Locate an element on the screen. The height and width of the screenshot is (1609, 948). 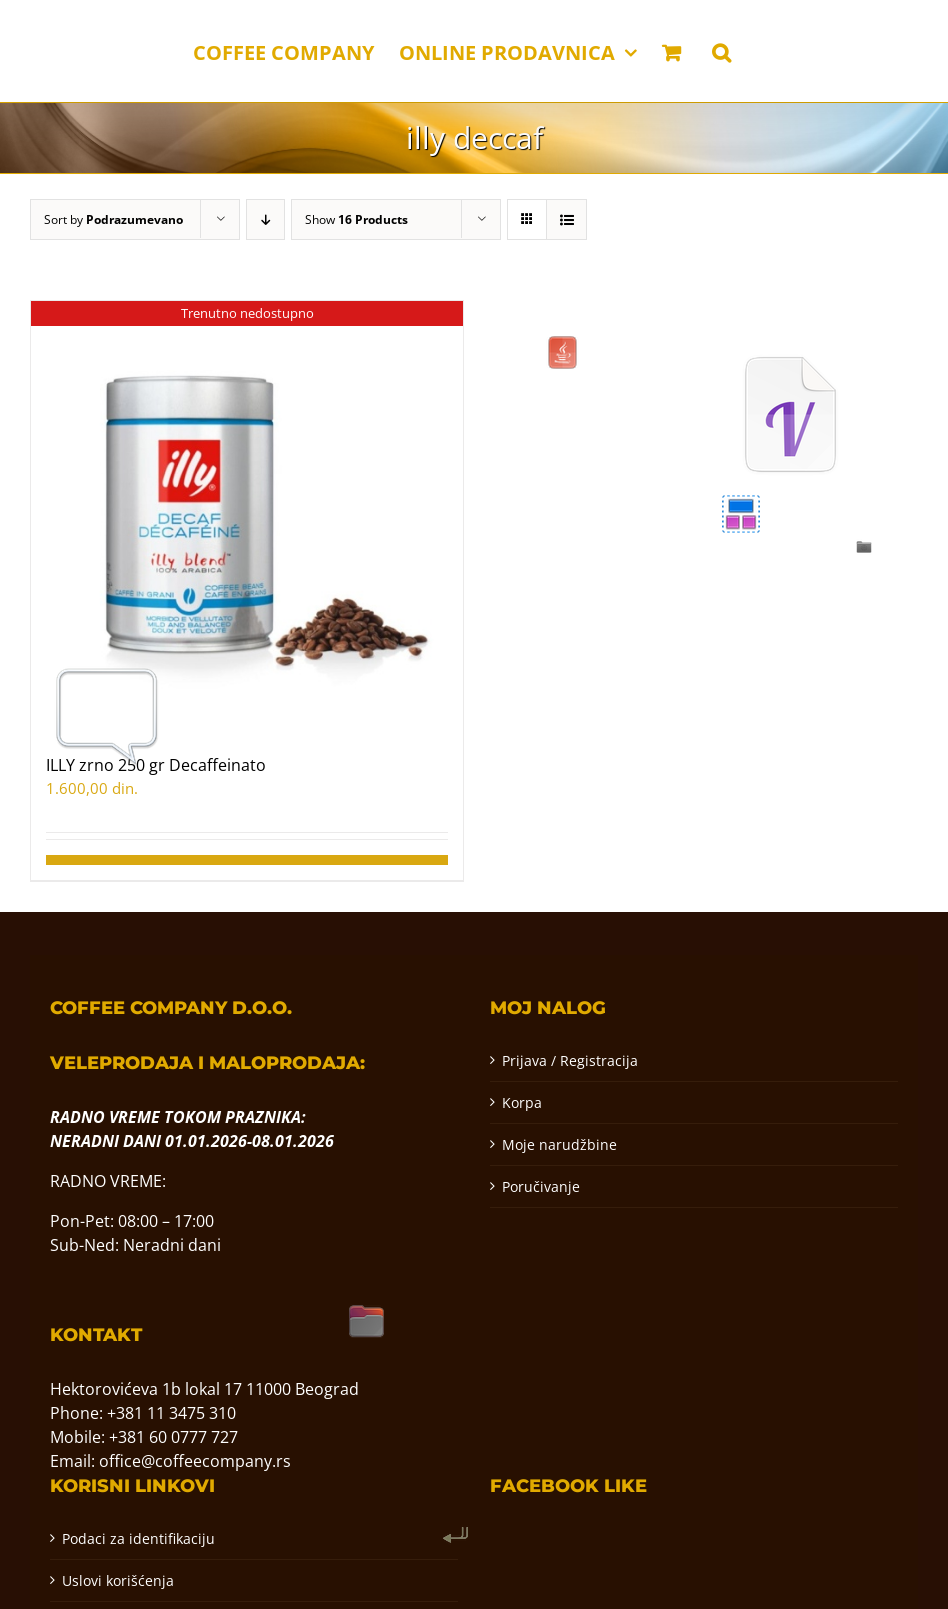
vala programming language source file is located at coordinates (790, 414).